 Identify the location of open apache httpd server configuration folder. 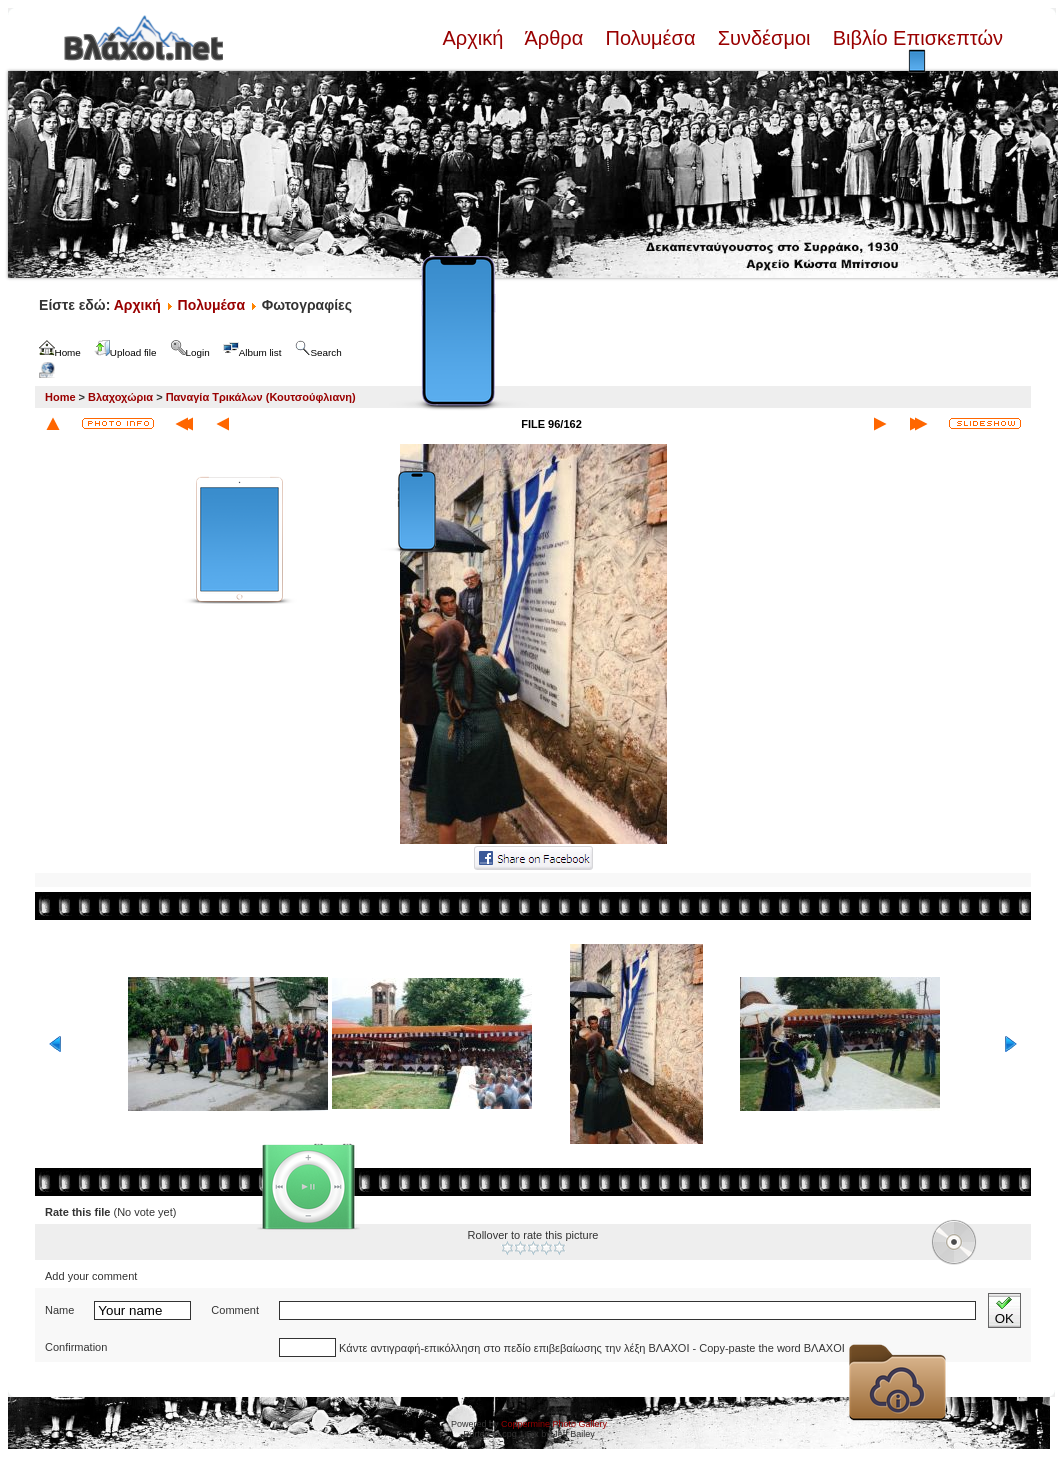
(897, 1385).